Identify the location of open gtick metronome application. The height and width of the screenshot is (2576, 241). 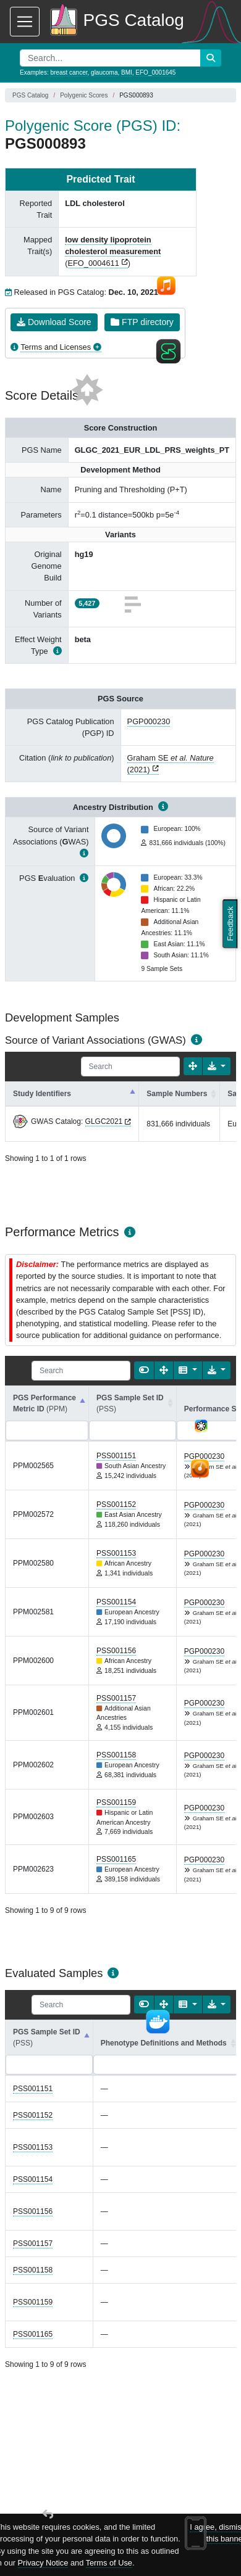
(200, 1468).